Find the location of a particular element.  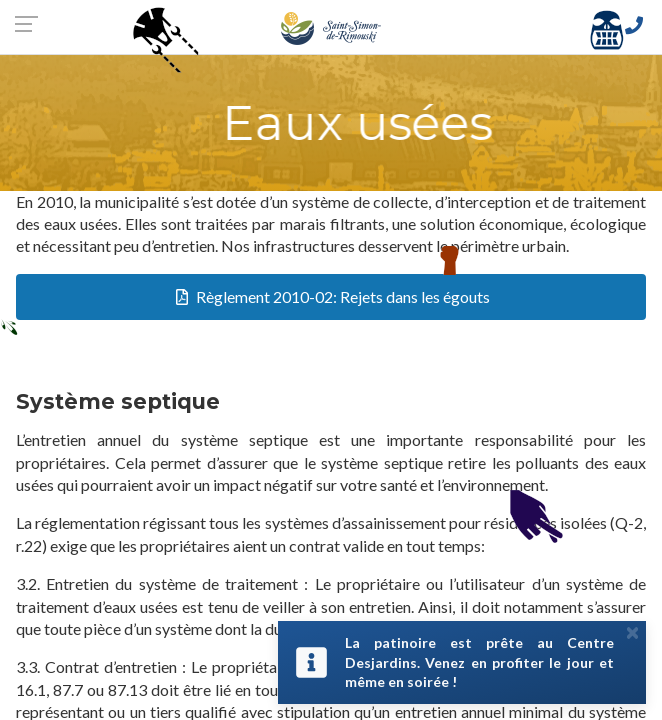

indicates hoping for luck or a positive outcome is located at coordinates (536, 516).